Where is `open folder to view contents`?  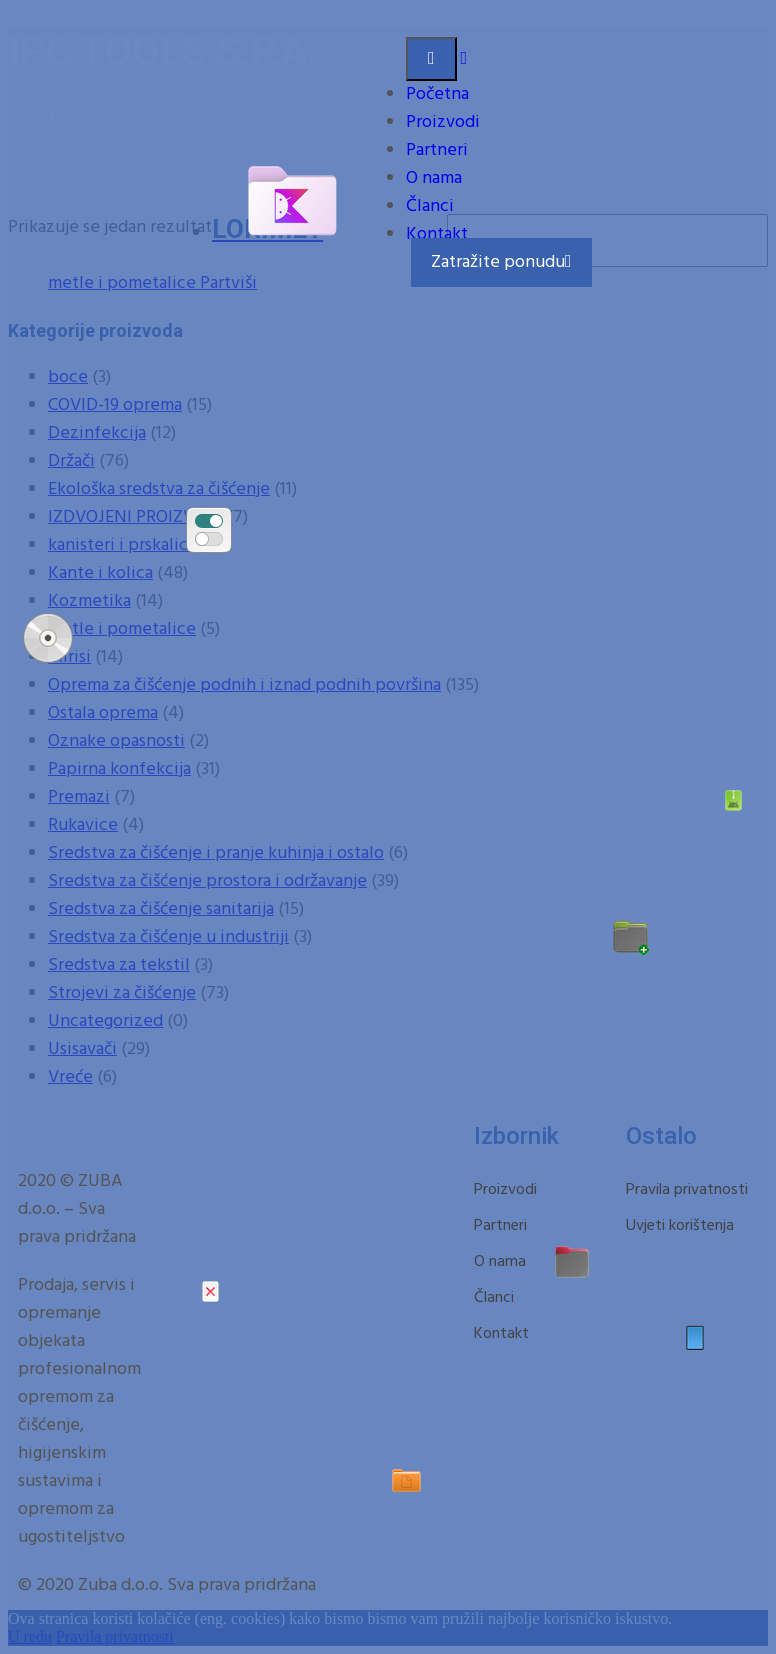
open folder to view contents is located at coordinates (572, 1262).